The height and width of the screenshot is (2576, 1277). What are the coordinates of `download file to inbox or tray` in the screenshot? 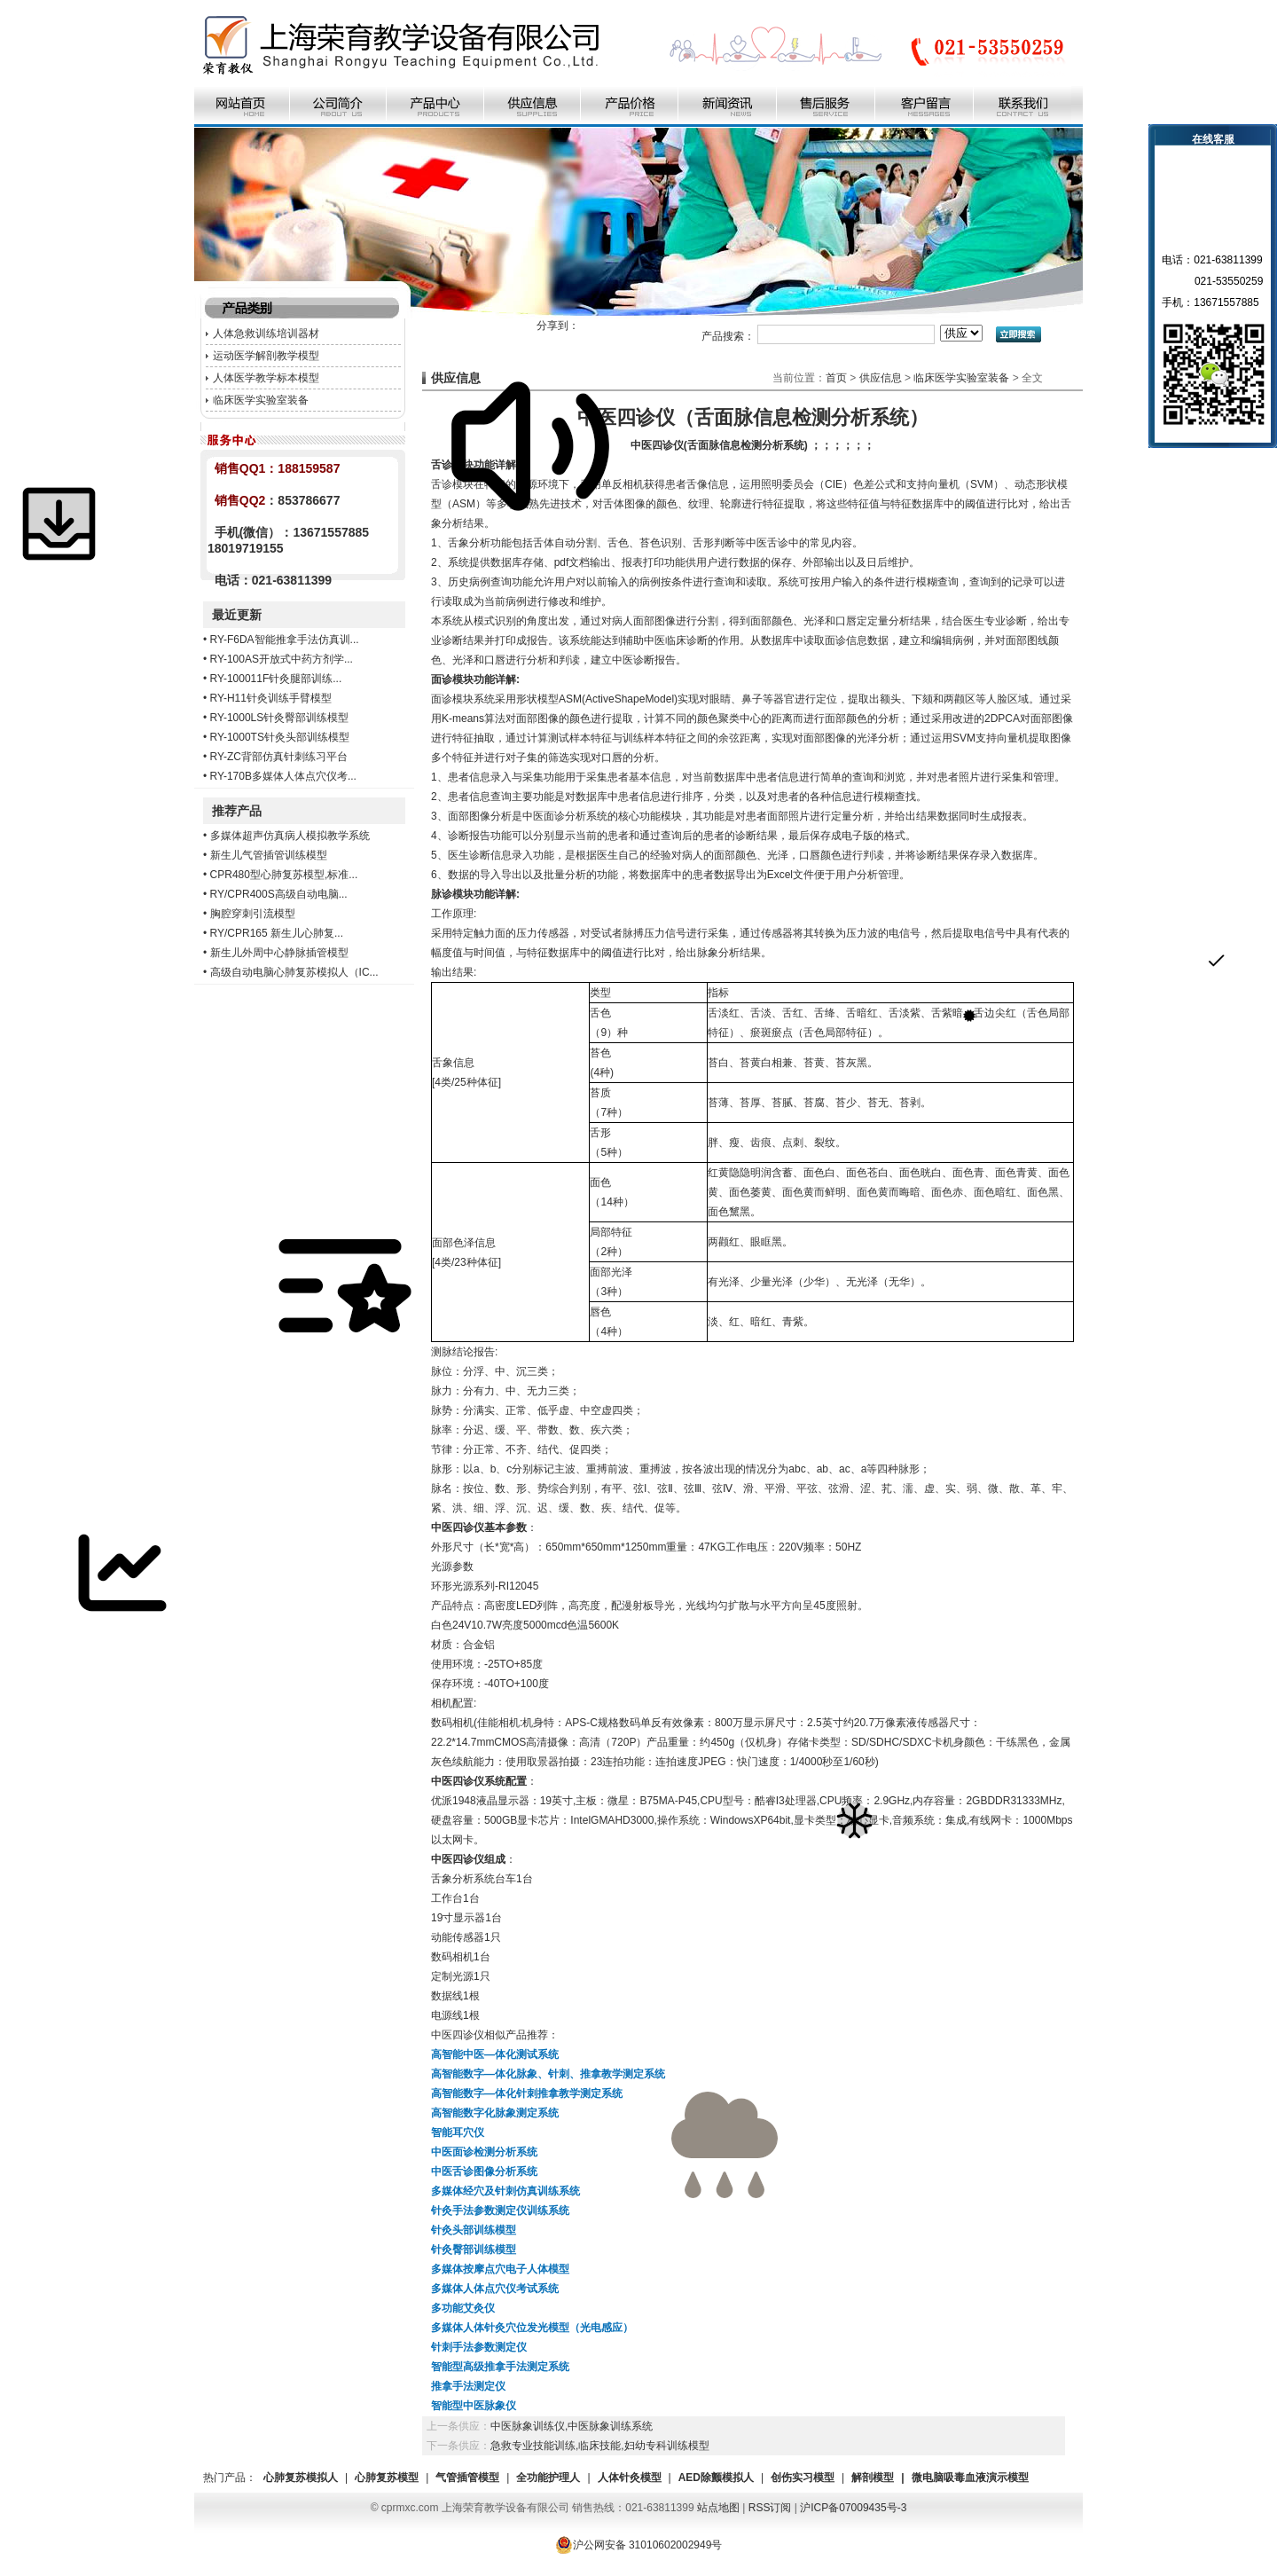 It's located at (59, 523).